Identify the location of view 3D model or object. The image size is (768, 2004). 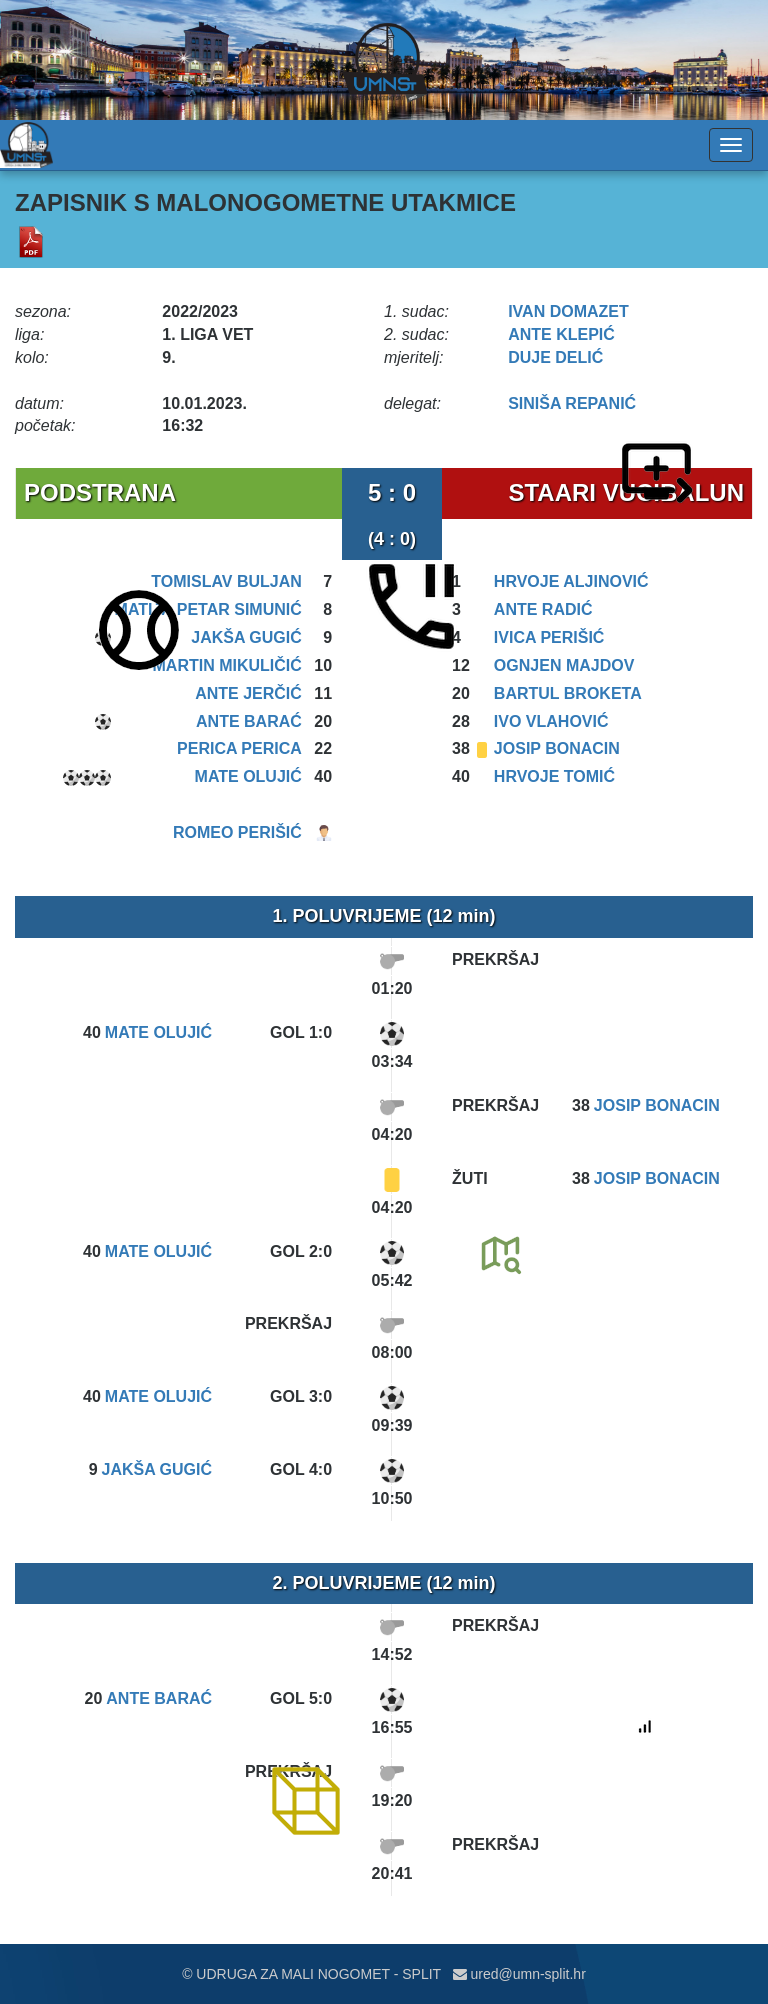
(306, 1801).